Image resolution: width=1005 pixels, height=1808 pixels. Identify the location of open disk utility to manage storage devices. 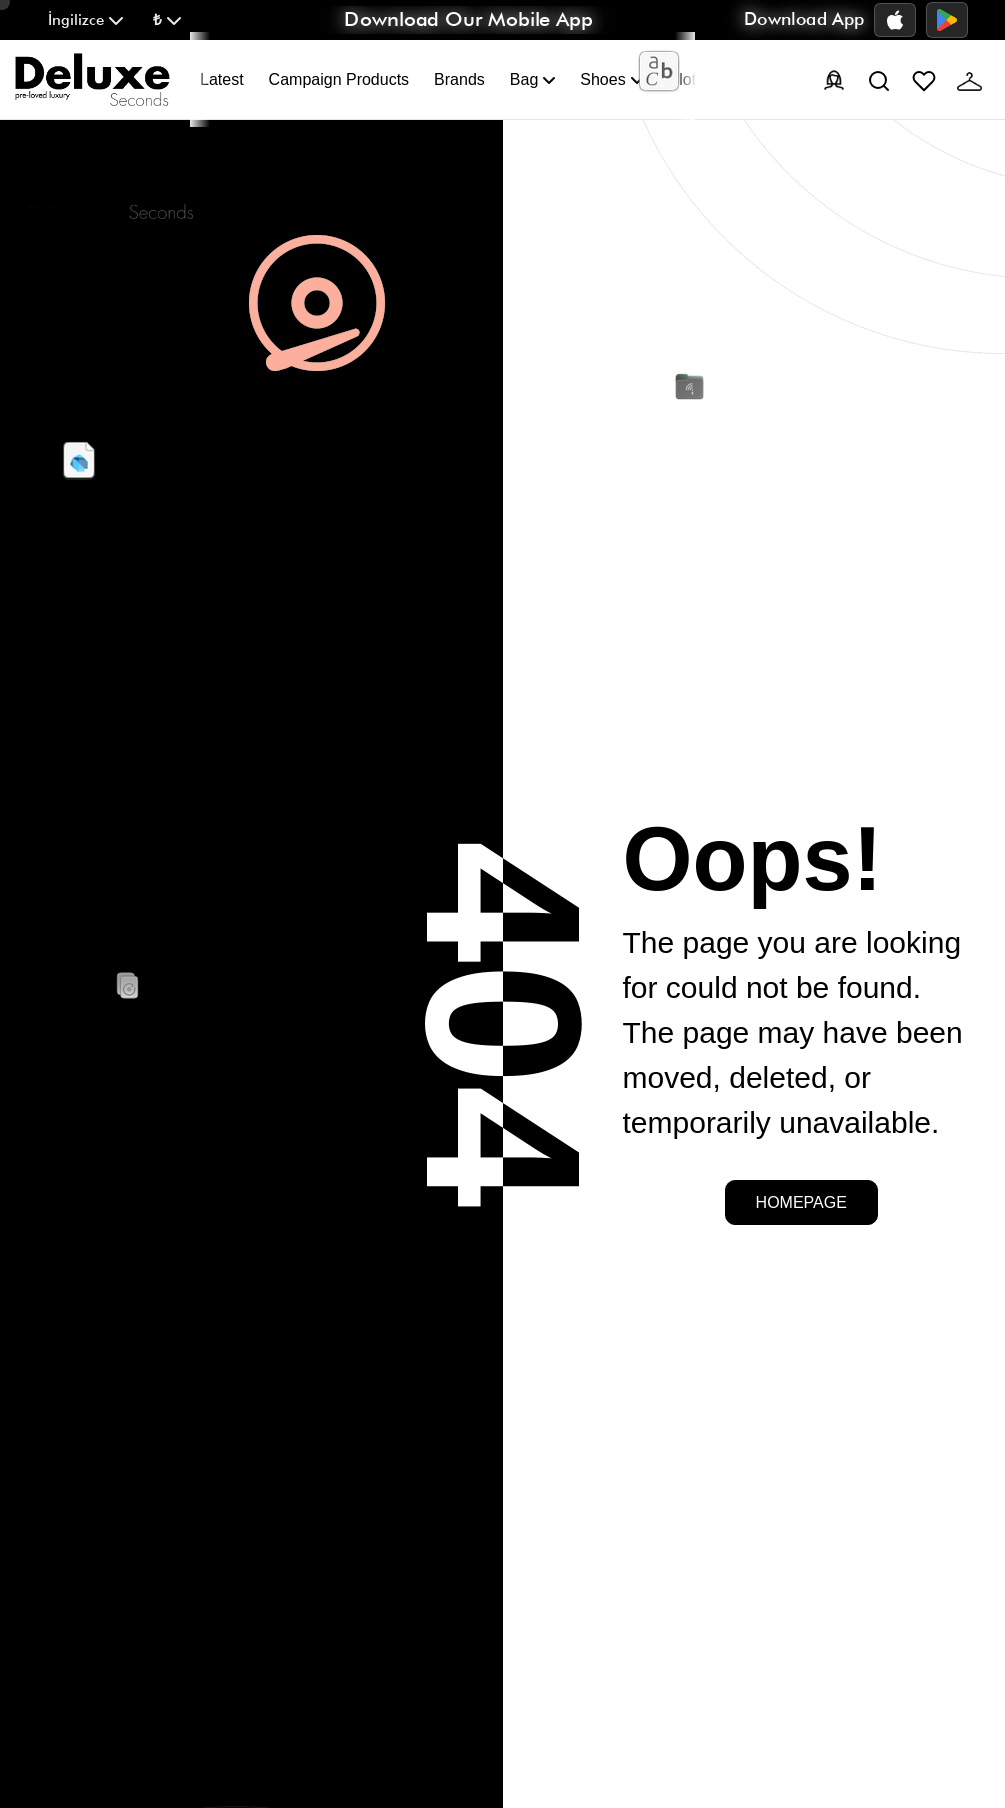
(317, 303).